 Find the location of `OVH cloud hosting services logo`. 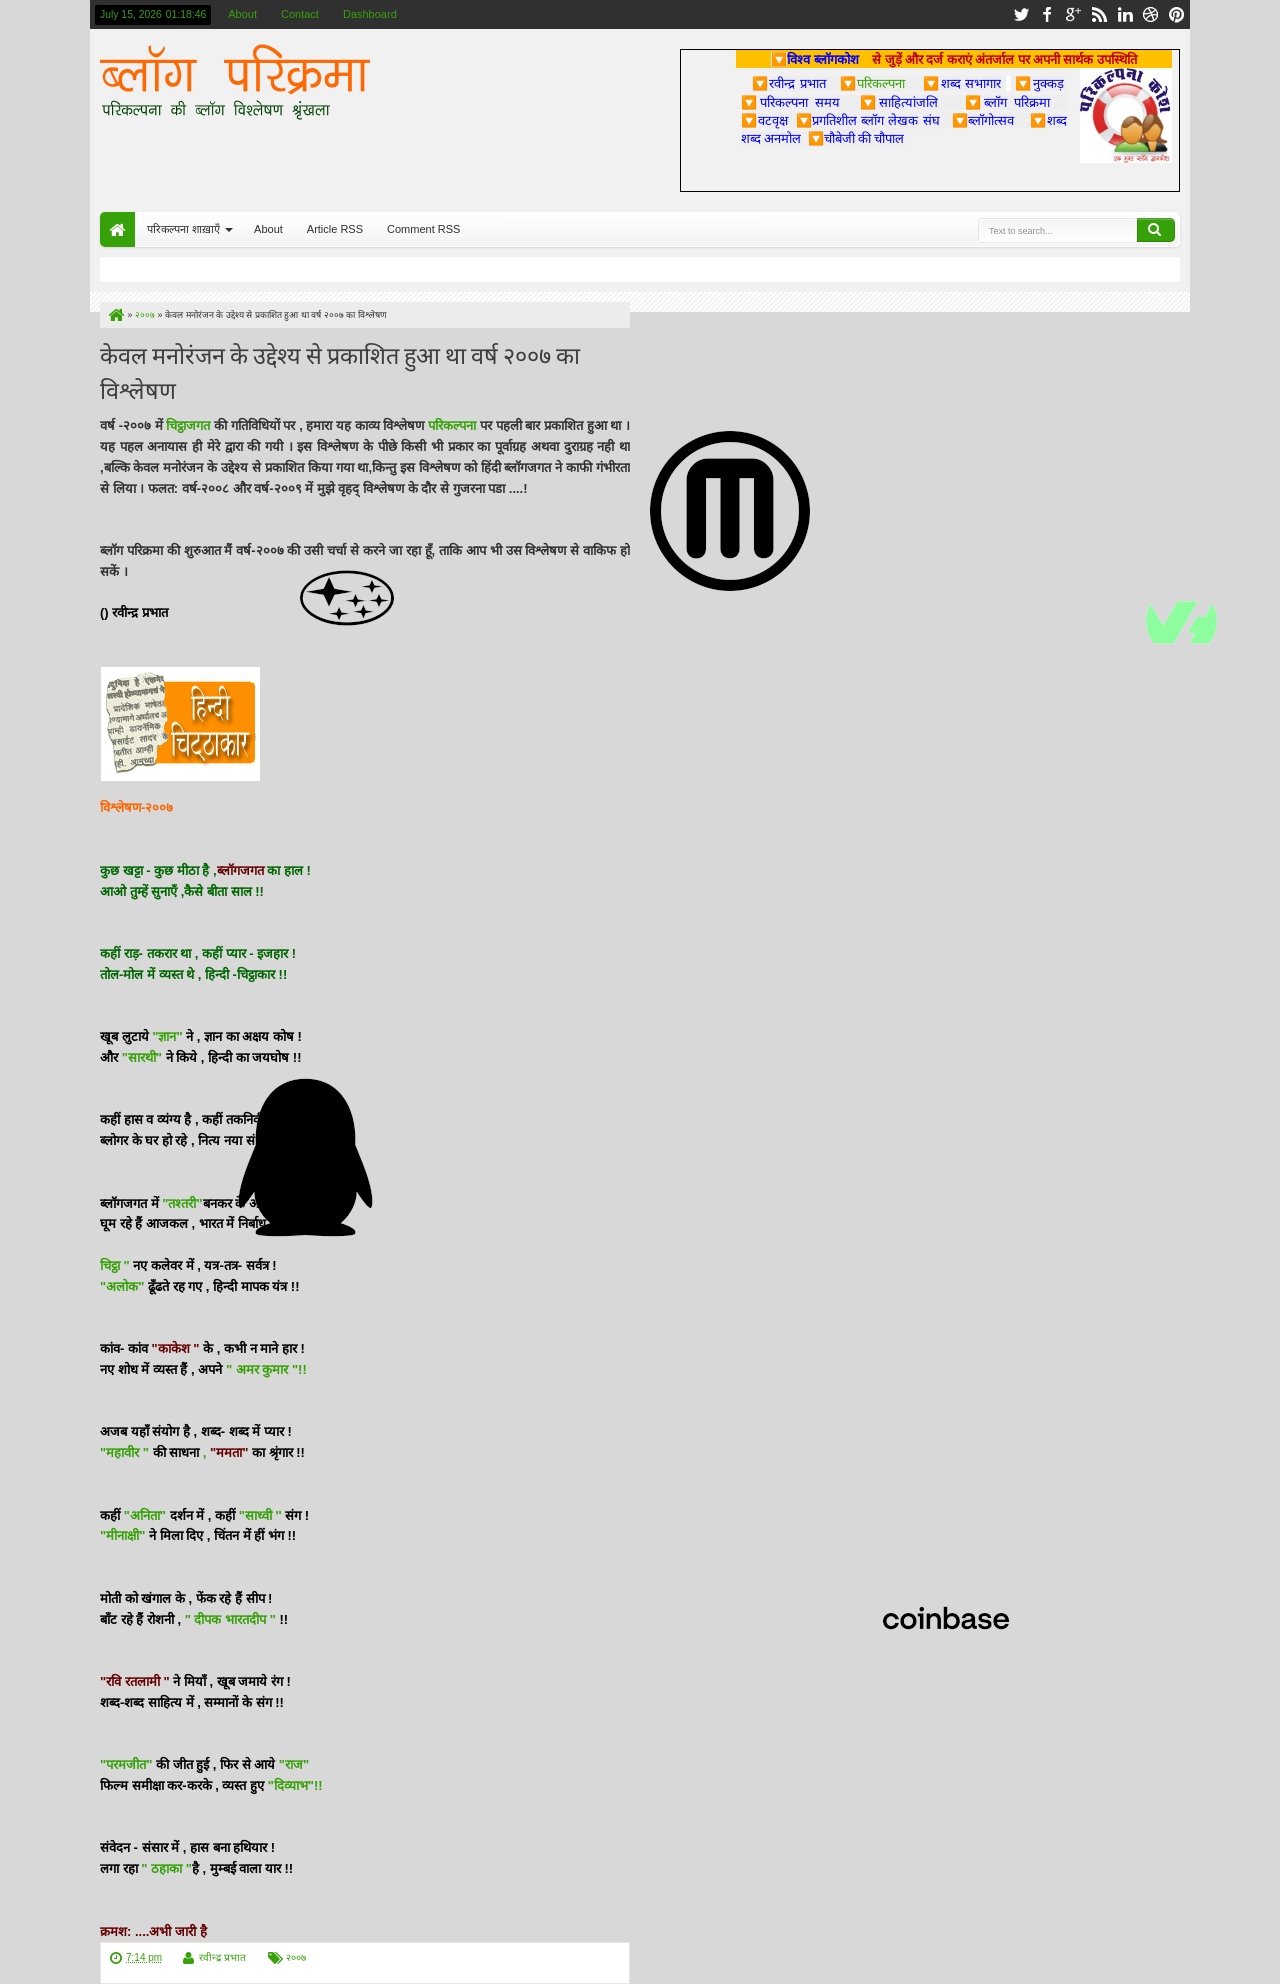

OVH cloud hosting services logo is located at coordinates (1181, 622).